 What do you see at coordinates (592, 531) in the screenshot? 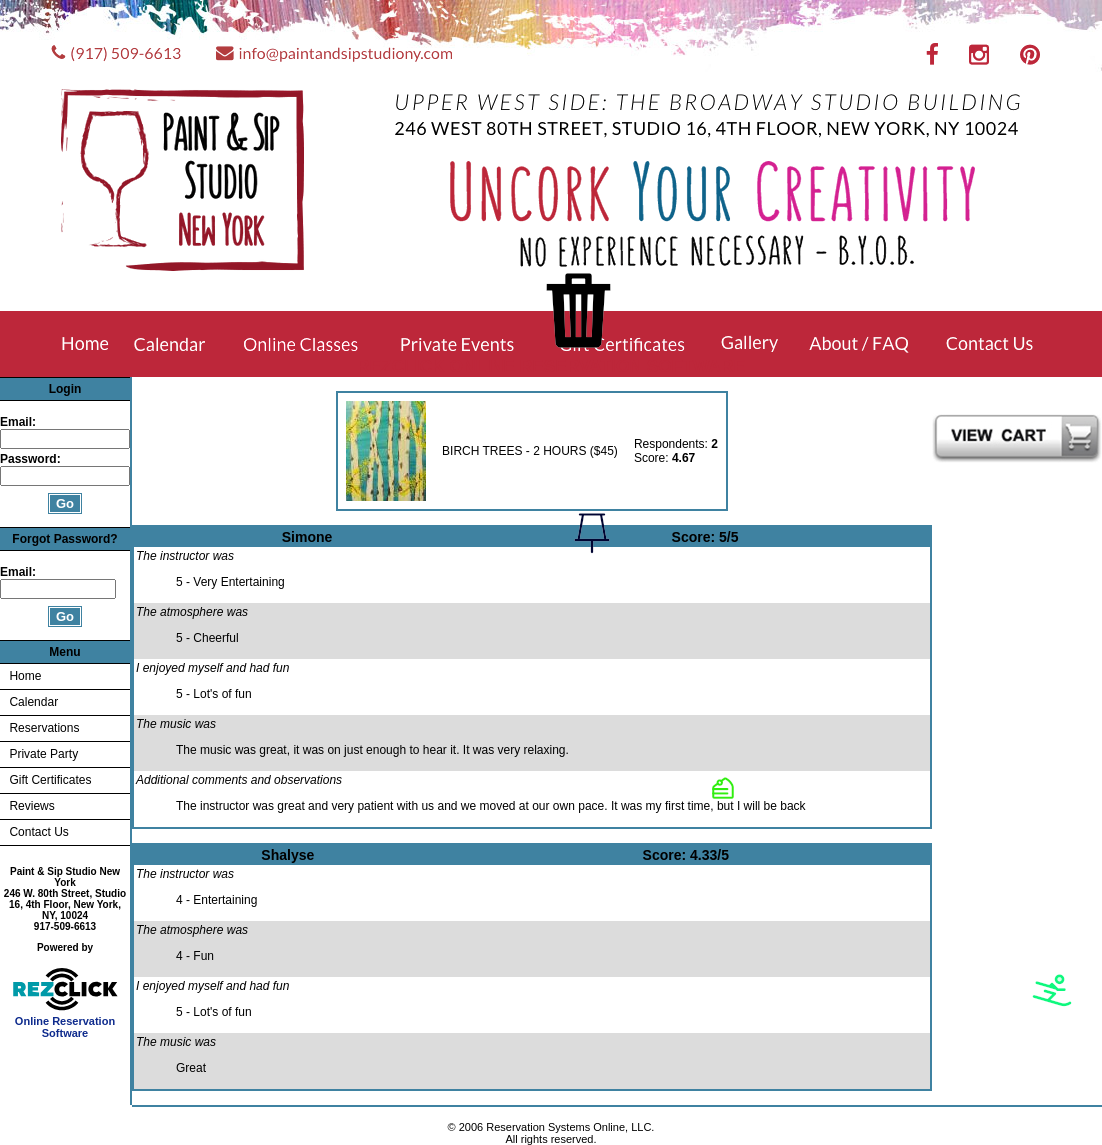
I see `pin an item to keep it visible` at bounding box center [592, 531].